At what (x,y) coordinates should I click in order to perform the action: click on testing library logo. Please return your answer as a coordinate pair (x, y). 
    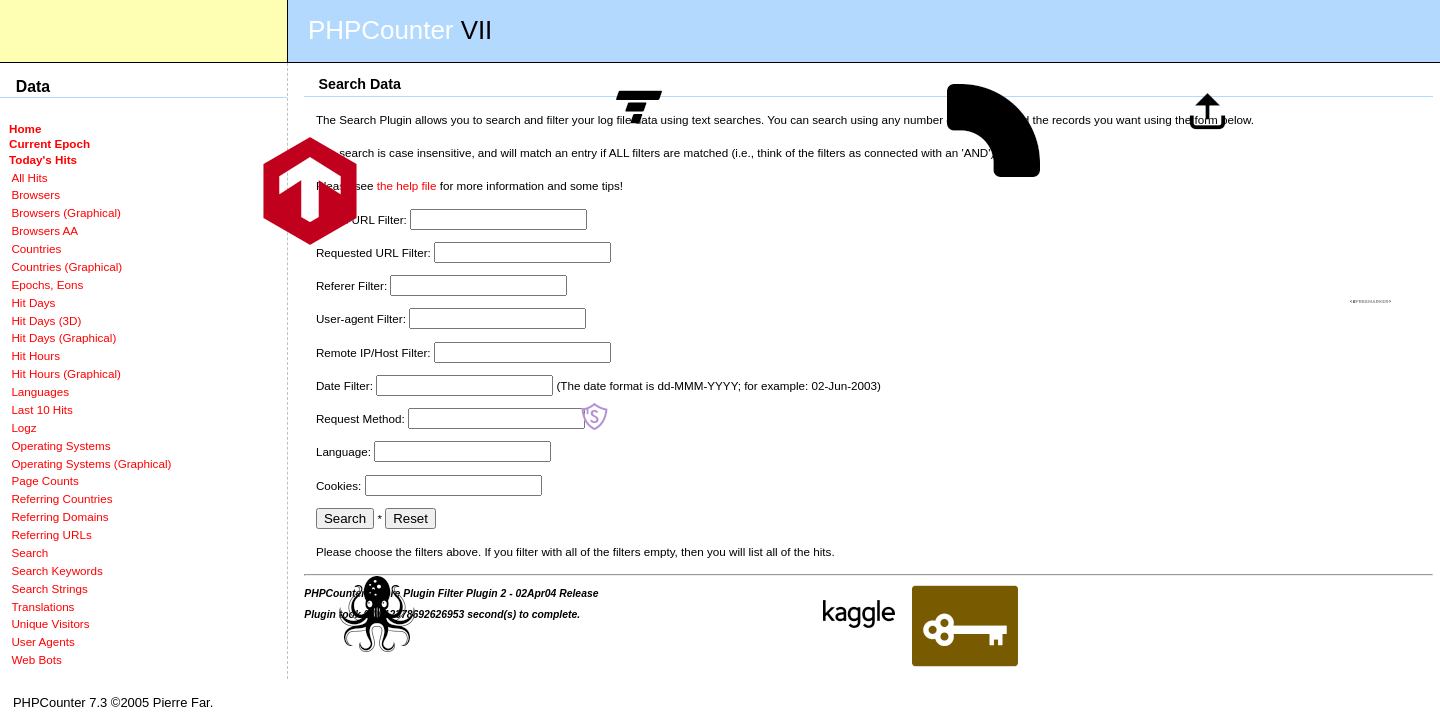
    Looking at the image, I should click on (377, 614).